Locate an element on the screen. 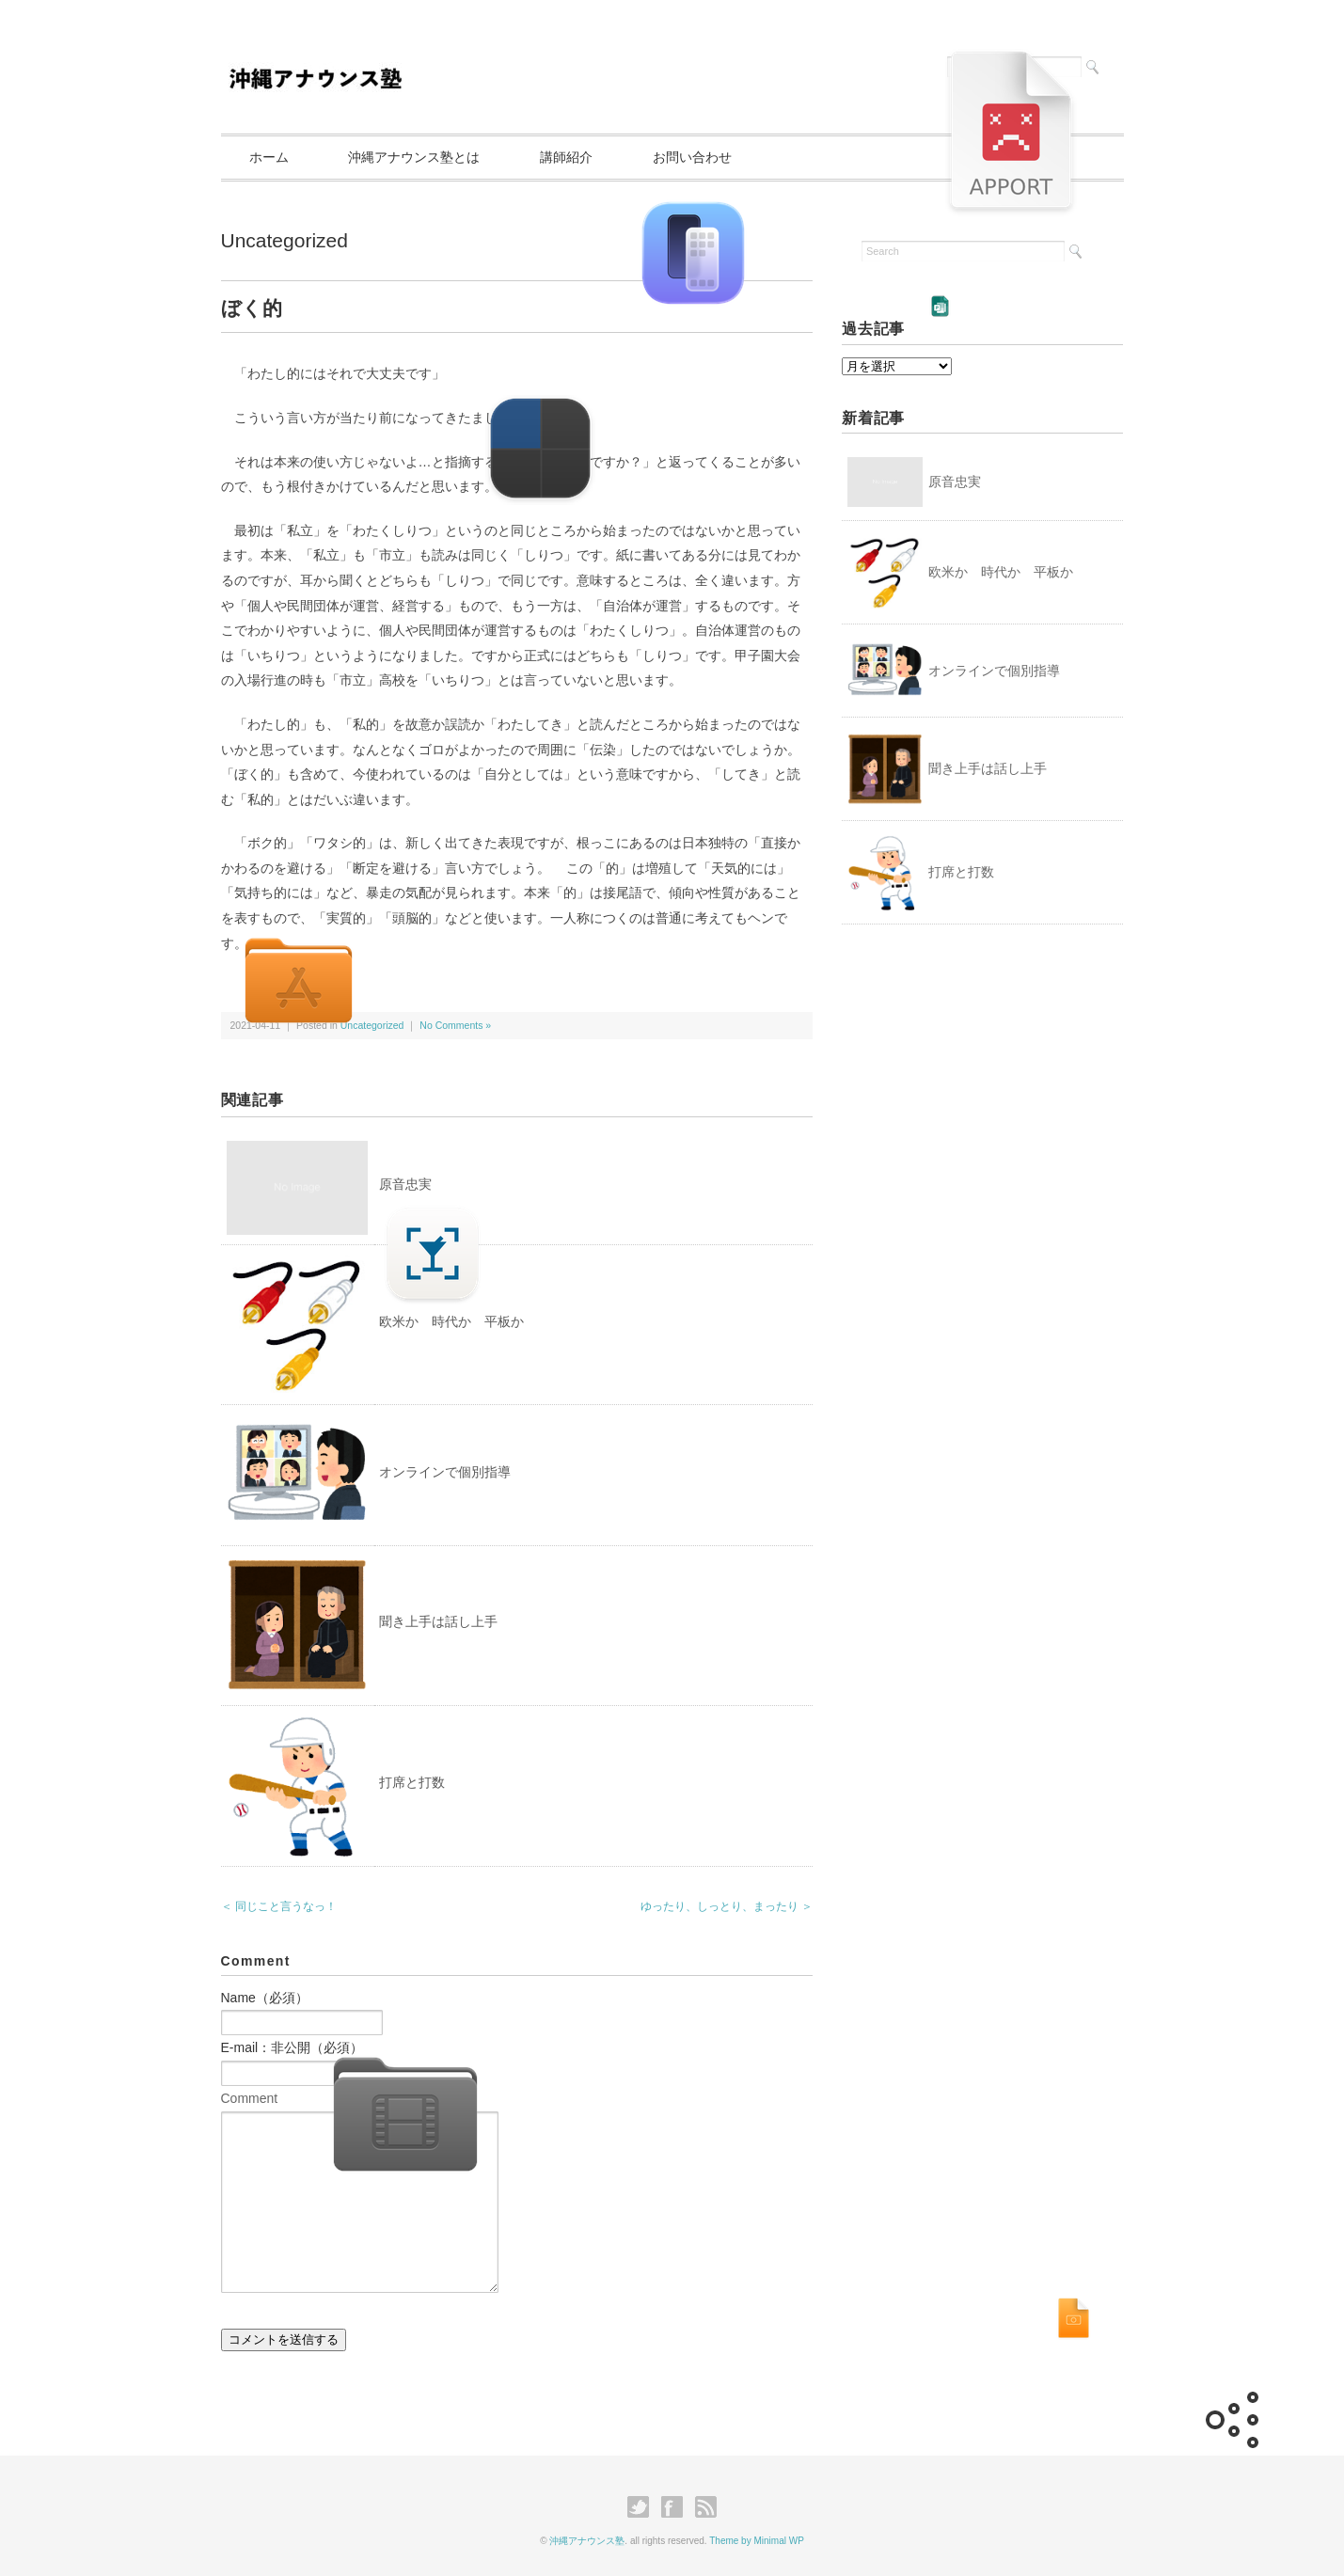  open templates folder is located at coordinates (298, 980).